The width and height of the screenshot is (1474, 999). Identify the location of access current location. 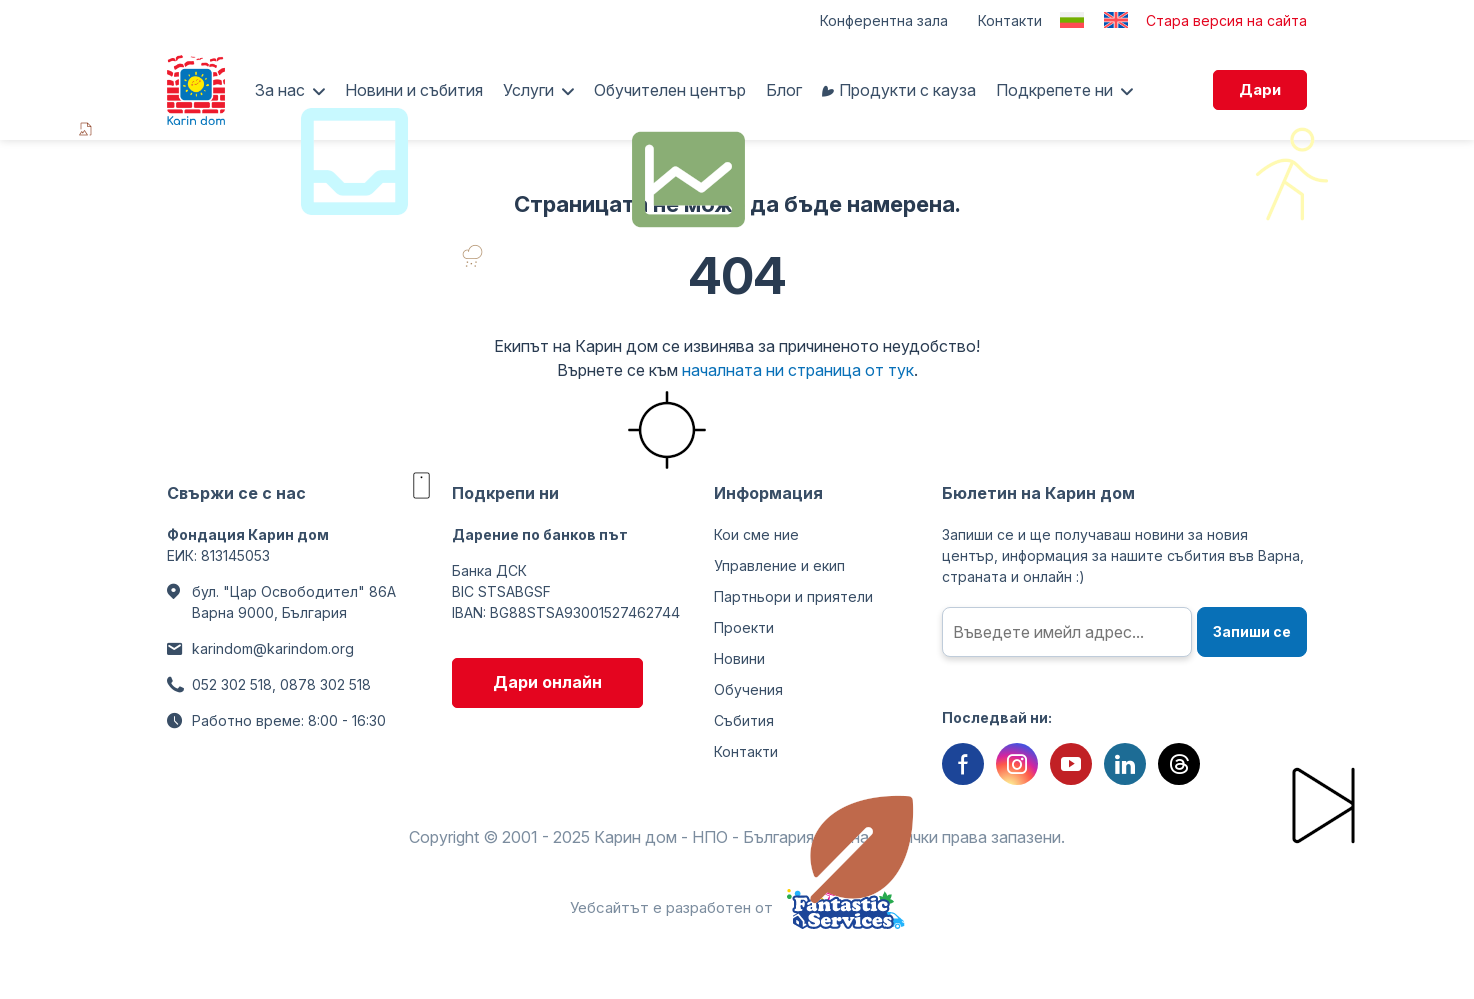
(667, 430).